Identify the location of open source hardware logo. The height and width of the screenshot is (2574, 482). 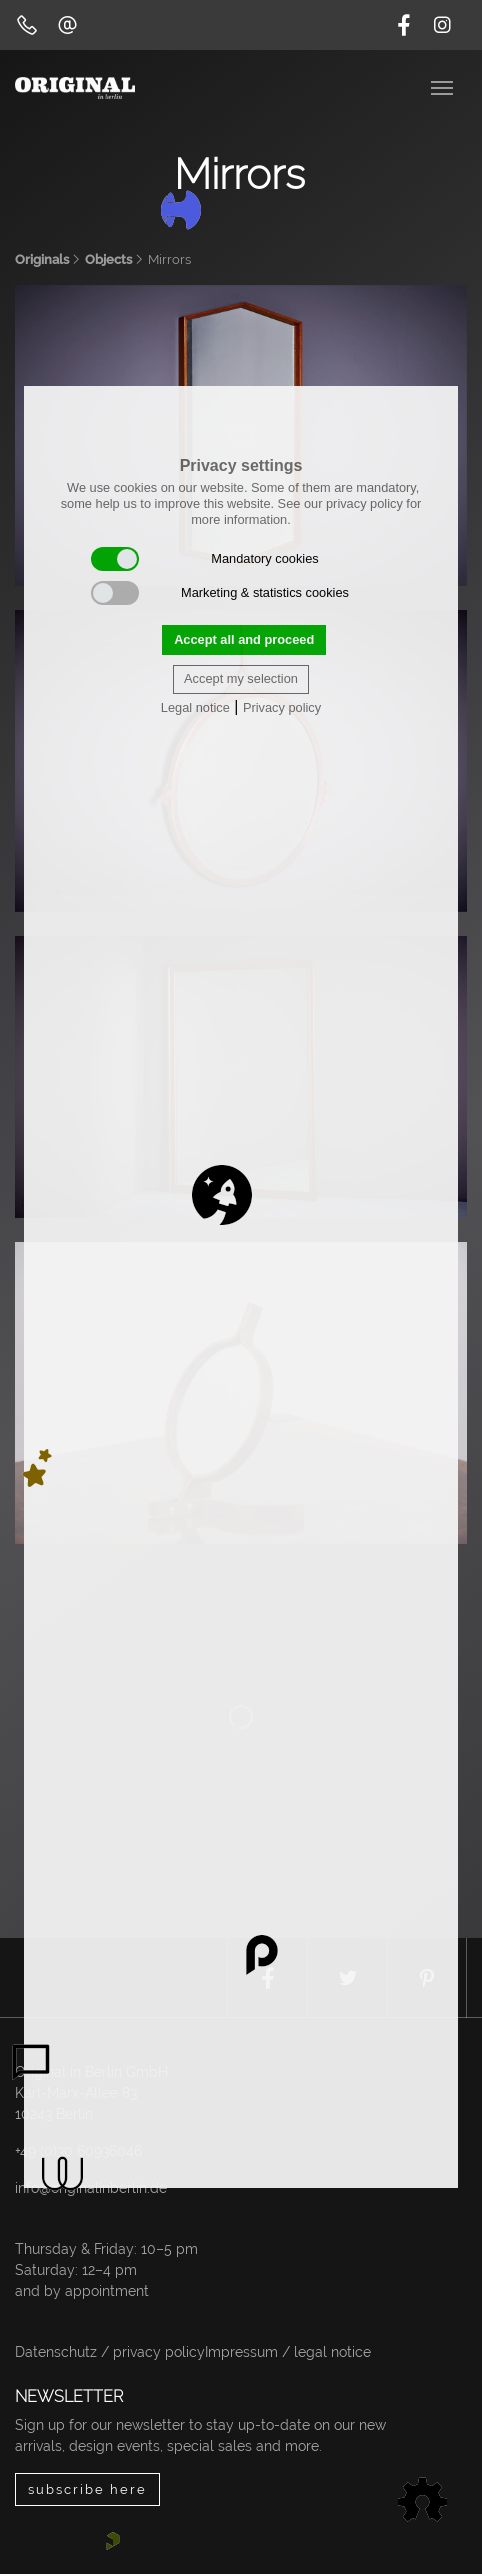
(422, 2499).